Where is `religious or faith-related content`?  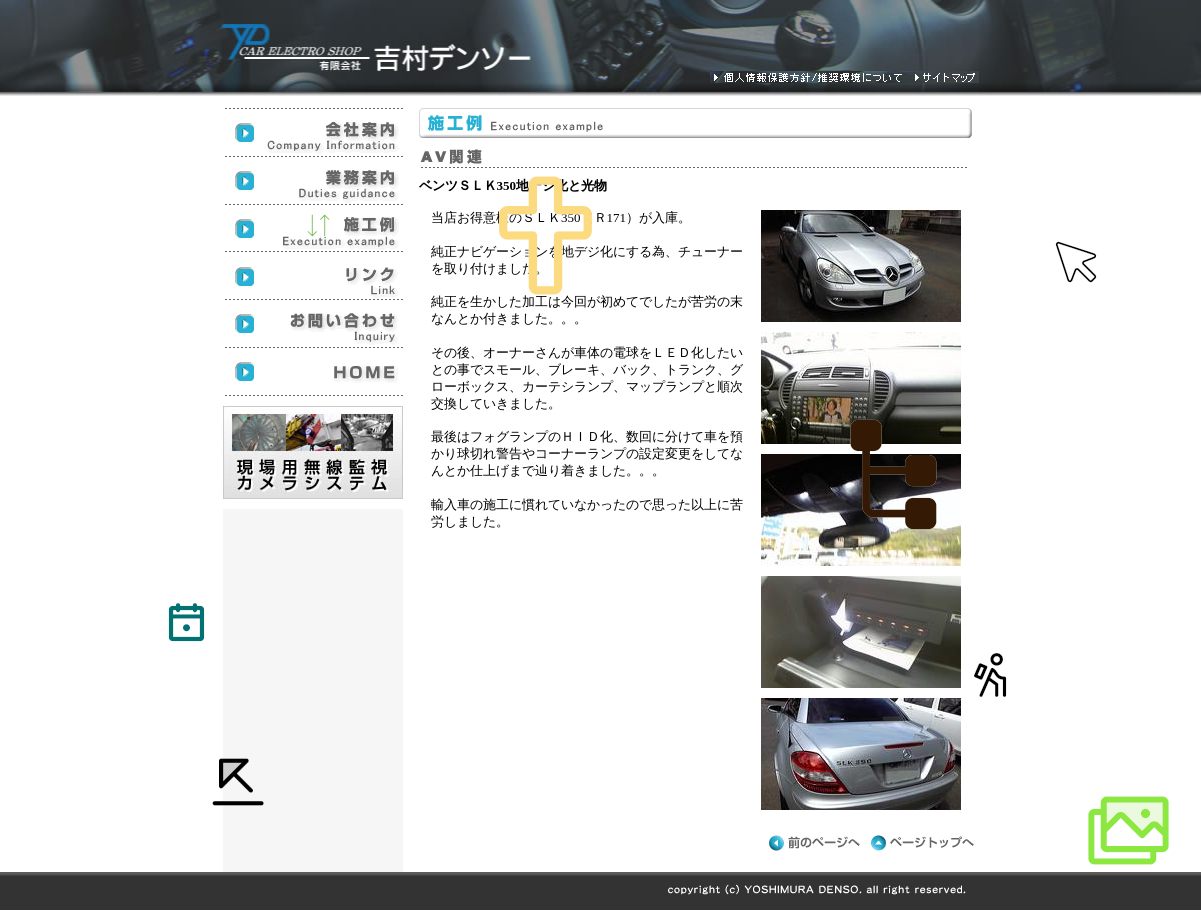
religious or faith-related content is located at coordinates (545, 235).